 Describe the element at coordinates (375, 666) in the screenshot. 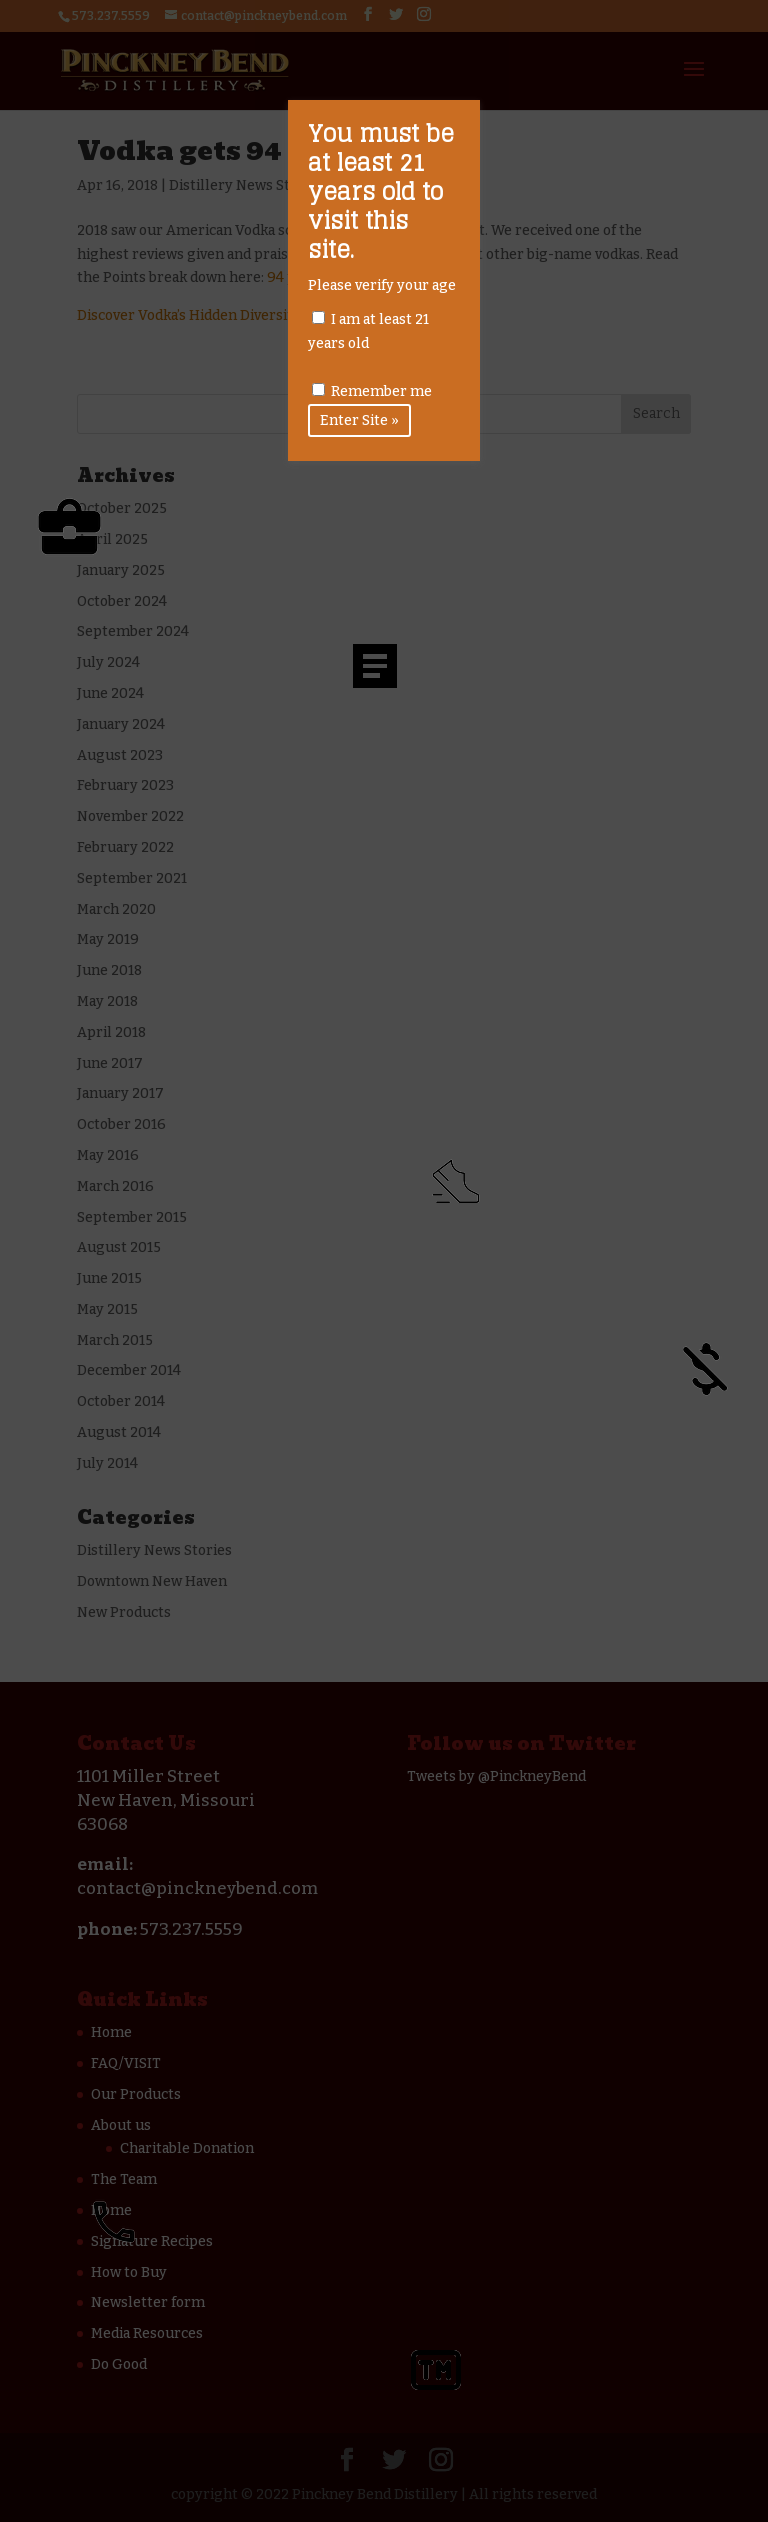

I see `view article or document` at that location.